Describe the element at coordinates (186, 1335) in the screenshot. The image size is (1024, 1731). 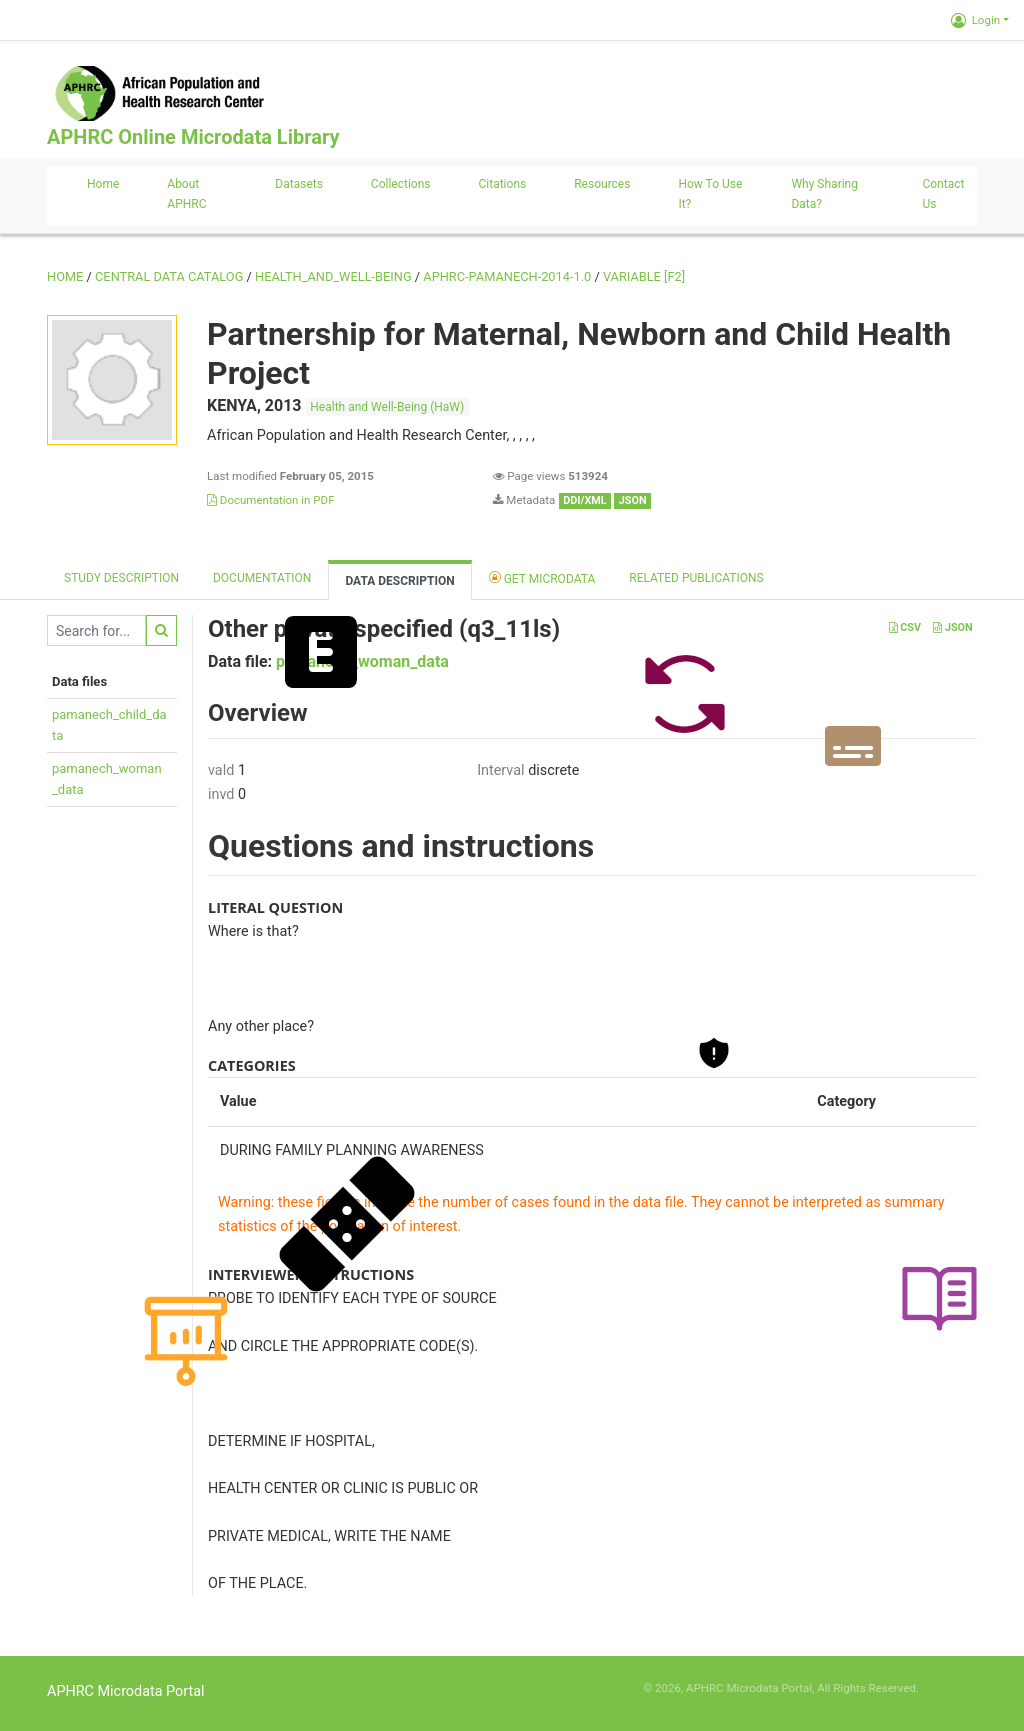
I see `view presentation with data charts` at that location.